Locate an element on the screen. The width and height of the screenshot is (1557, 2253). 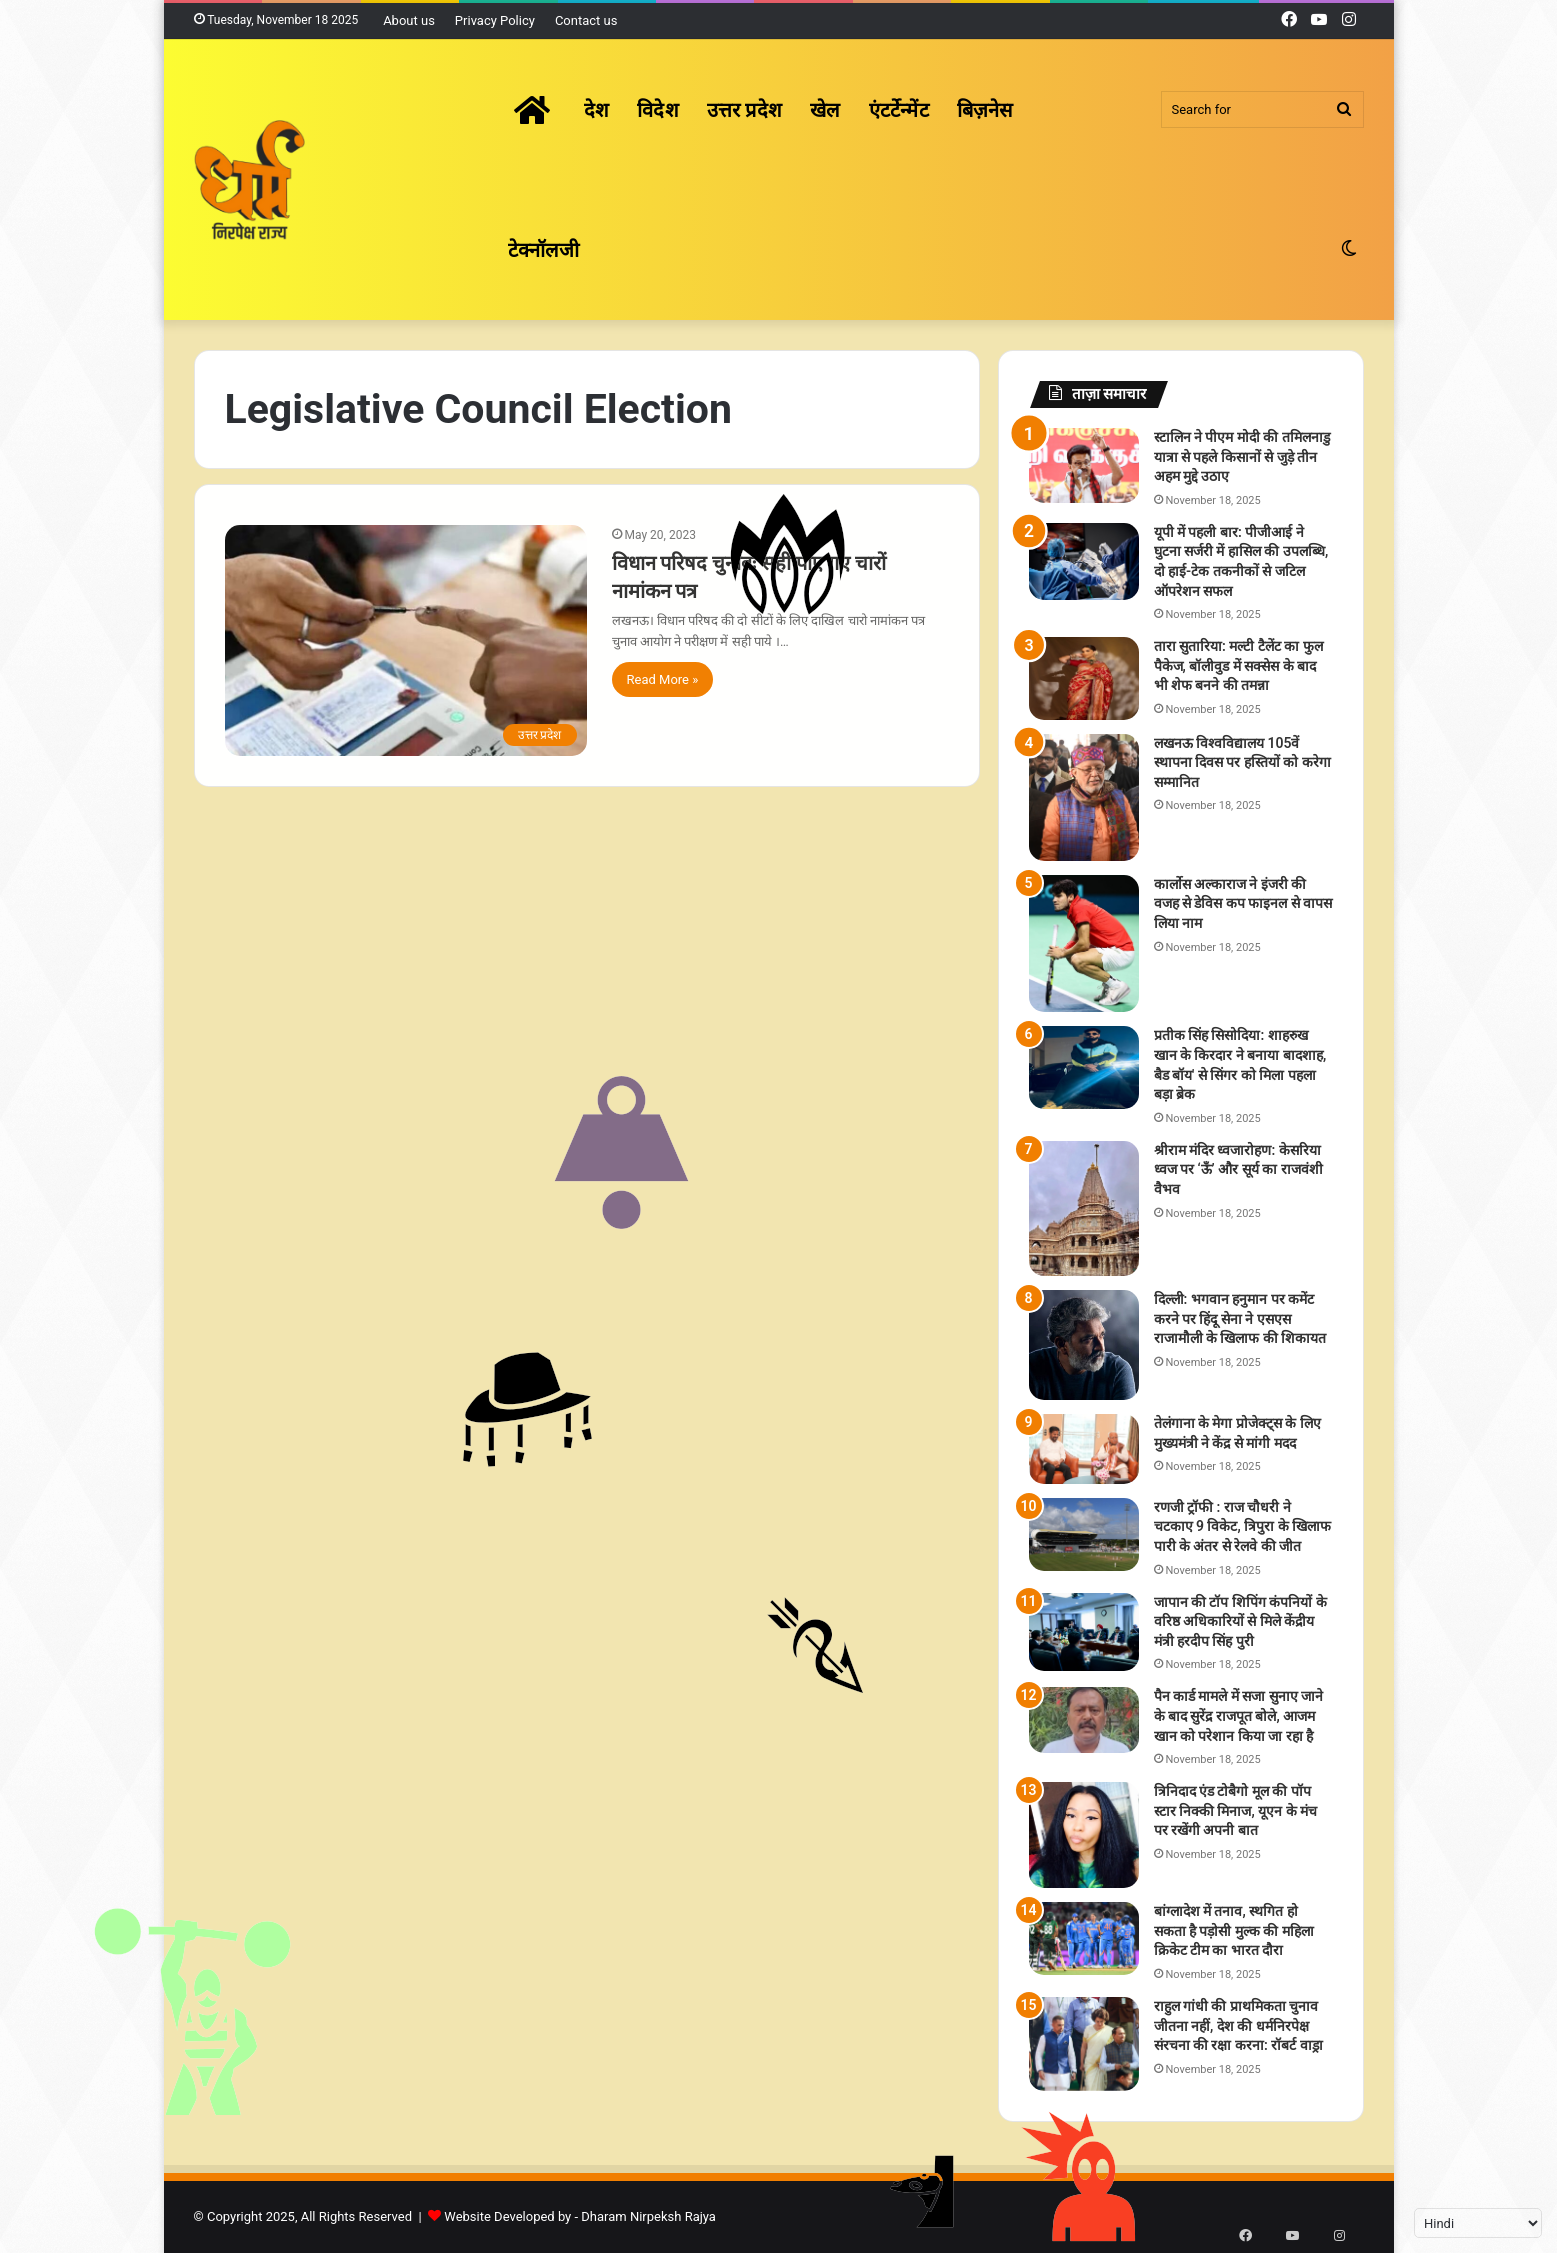
indicates a spiral or curved shot trajectory is located at coordinates (815, 1645).